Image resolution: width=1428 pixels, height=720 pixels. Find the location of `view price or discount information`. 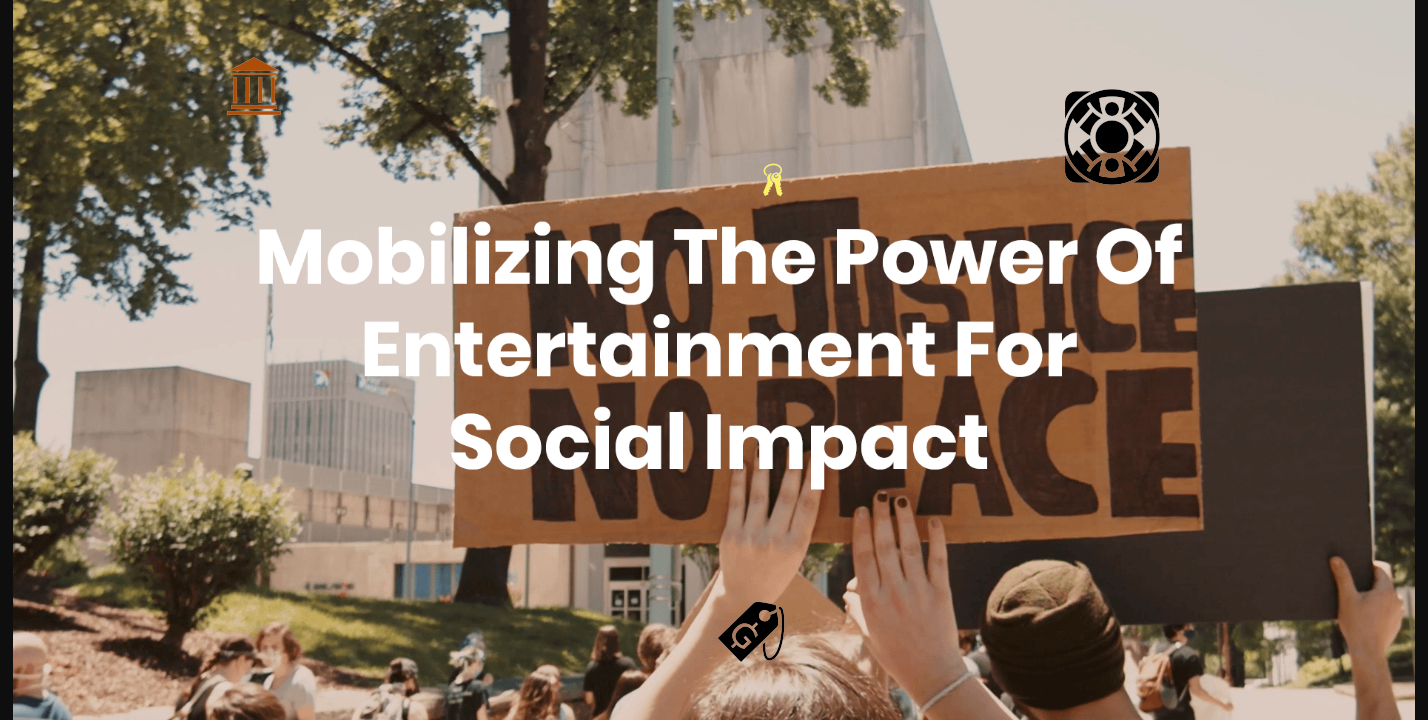

view price or discount information is located at coordinates (751, 632).